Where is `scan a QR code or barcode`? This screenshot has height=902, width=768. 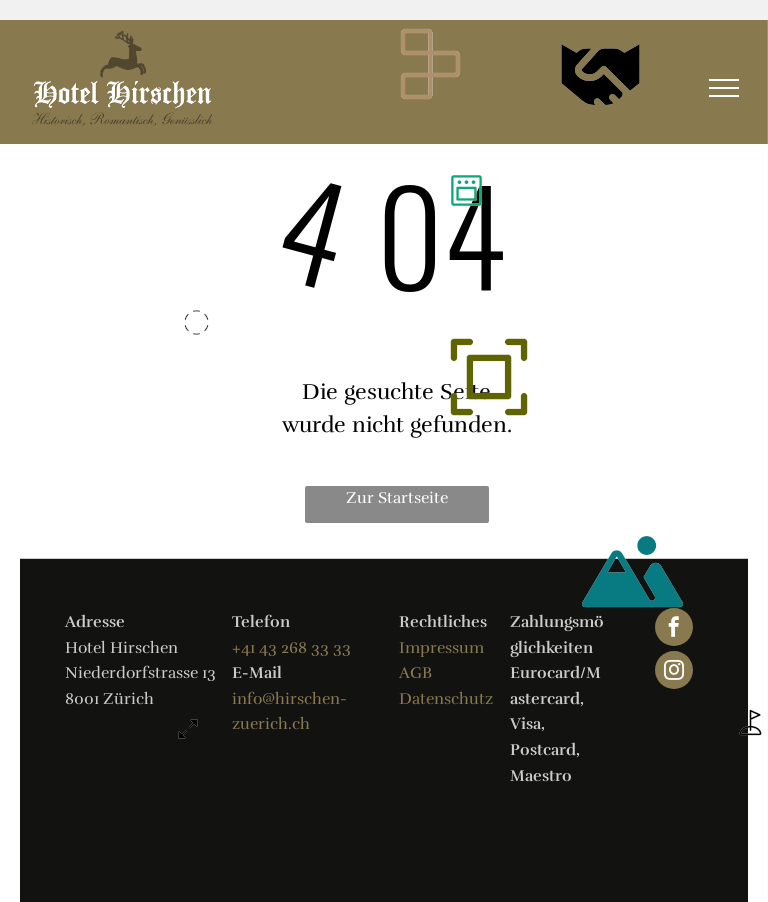
scan a QR code or barcode is located at coordinates (489, 377).